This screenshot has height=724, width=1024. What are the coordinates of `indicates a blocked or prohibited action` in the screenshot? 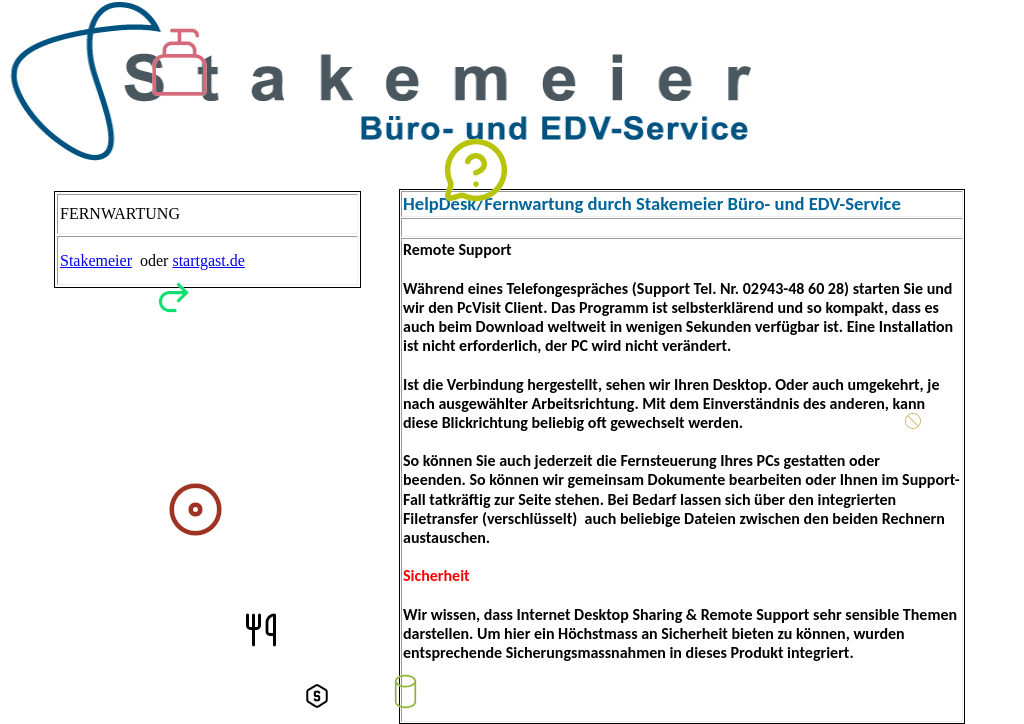 It's located at (913, 421).